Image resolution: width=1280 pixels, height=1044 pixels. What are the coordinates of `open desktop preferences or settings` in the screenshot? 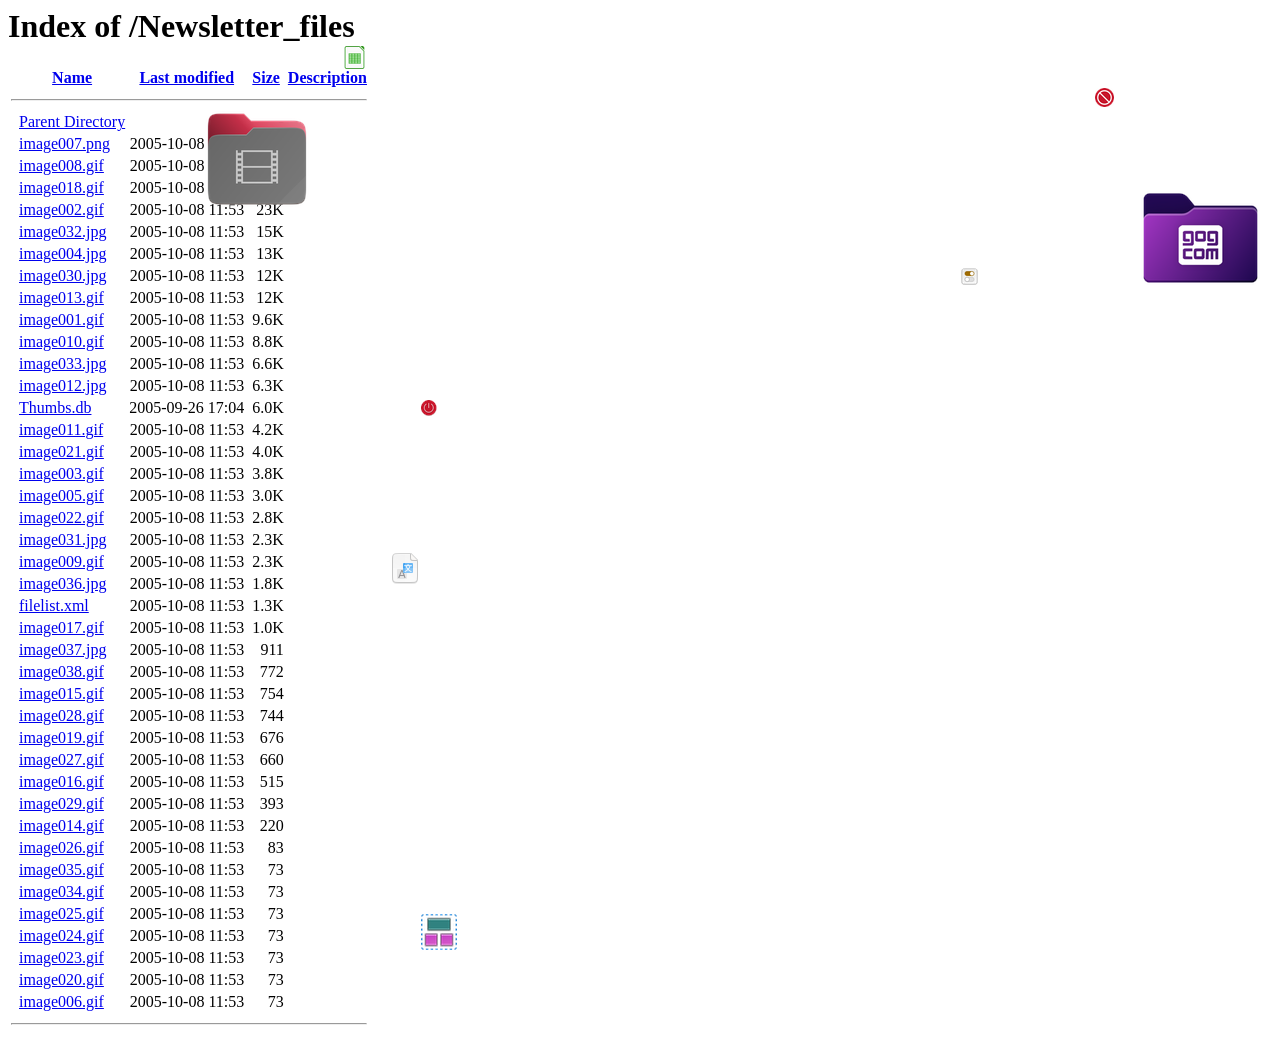 It's located at (969, 276).